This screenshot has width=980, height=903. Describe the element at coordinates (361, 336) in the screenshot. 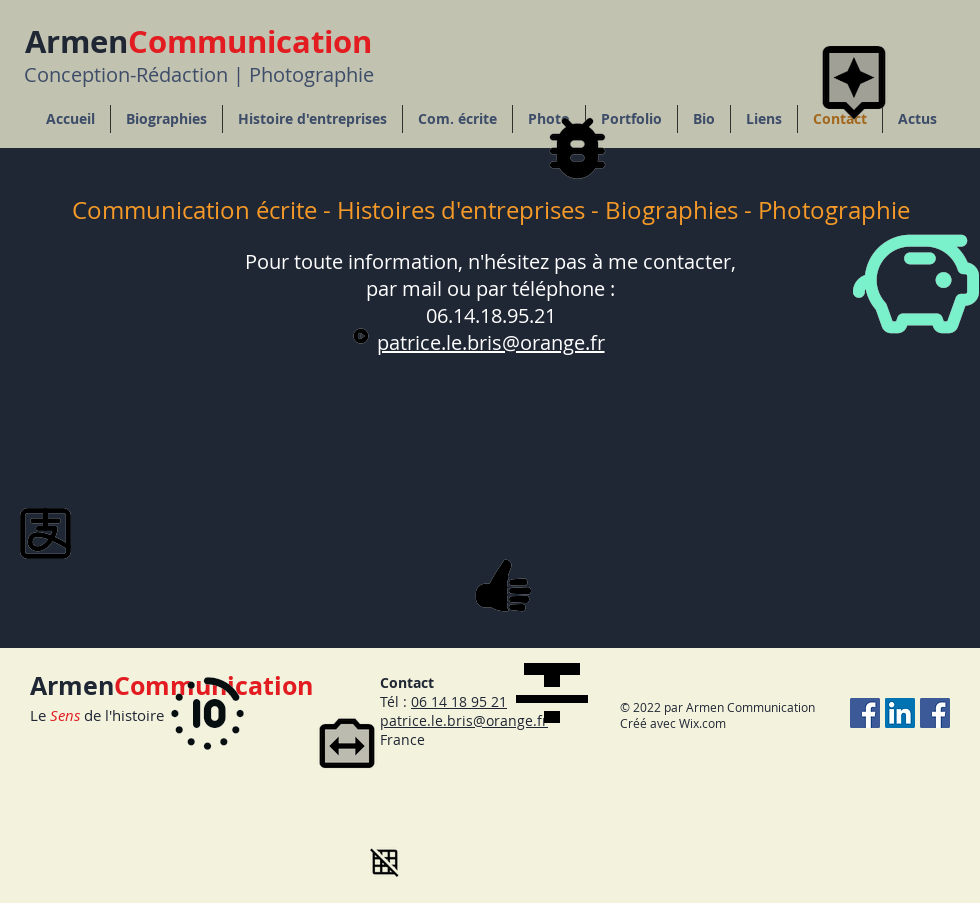

I see `skip to next track or media item` at that location.